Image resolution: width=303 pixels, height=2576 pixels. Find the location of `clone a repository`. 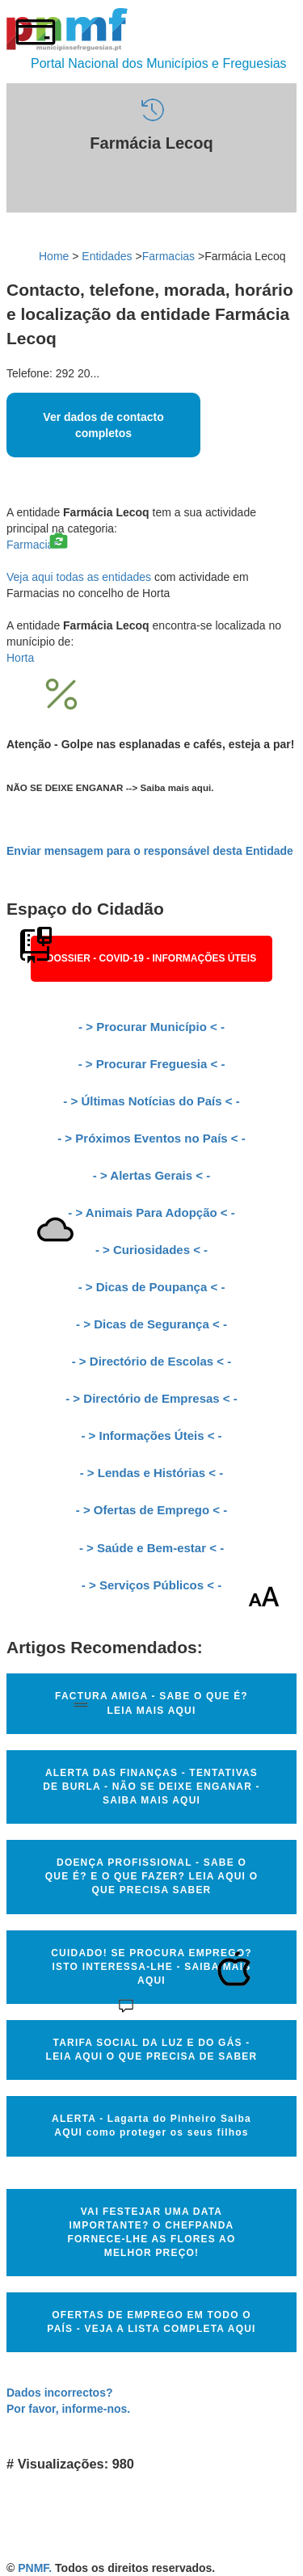

clone a repository is located at coordinates (35, 944).